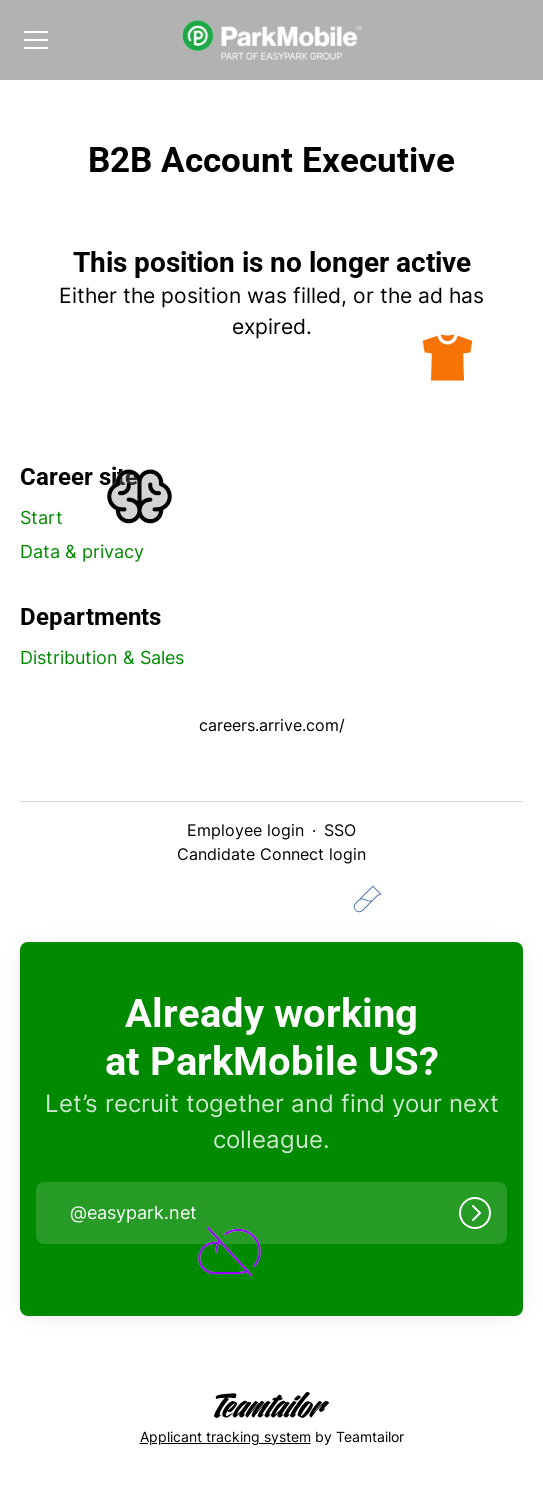  What do you see at coordinates (229, 1251) in the screenshot?
I see `cloud storage unavailable or offline` at bounding box center [229, 1251].